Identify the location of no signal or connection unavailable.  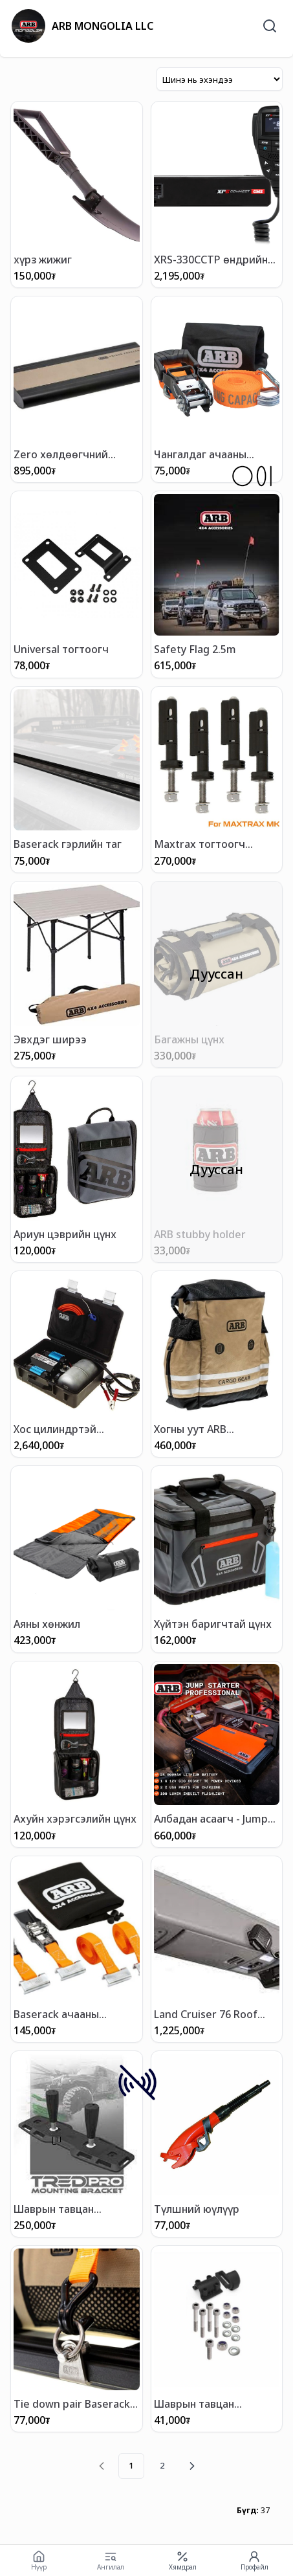
(137, 2082).